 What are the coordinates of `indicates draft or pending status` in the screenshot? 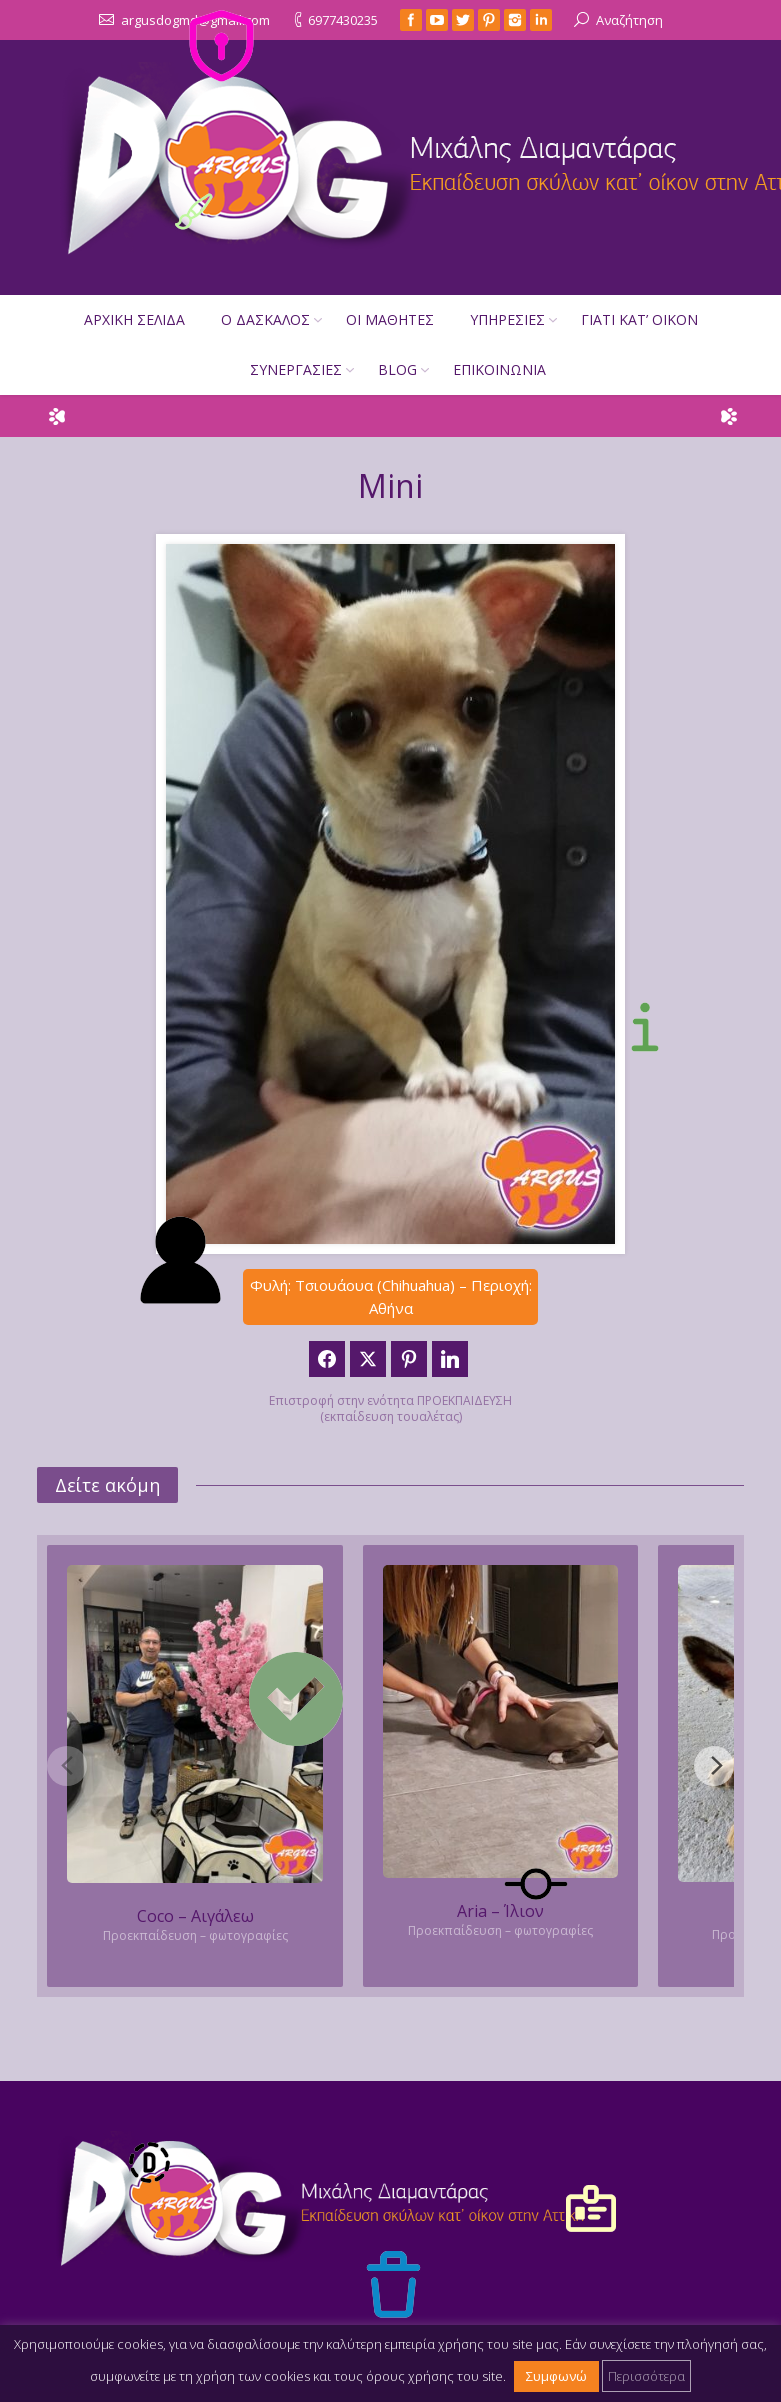 It's located at (149, 2162).